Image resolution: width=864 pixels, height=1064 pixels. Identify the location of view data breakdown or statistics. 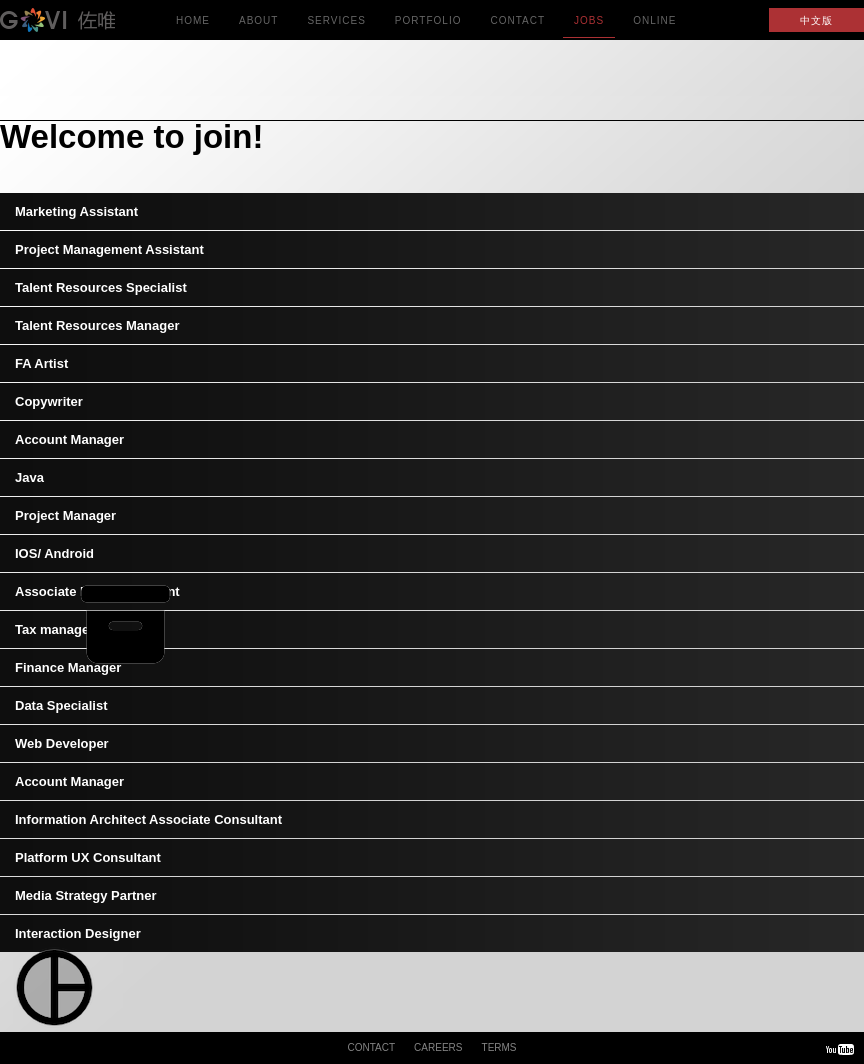
(54, 987).